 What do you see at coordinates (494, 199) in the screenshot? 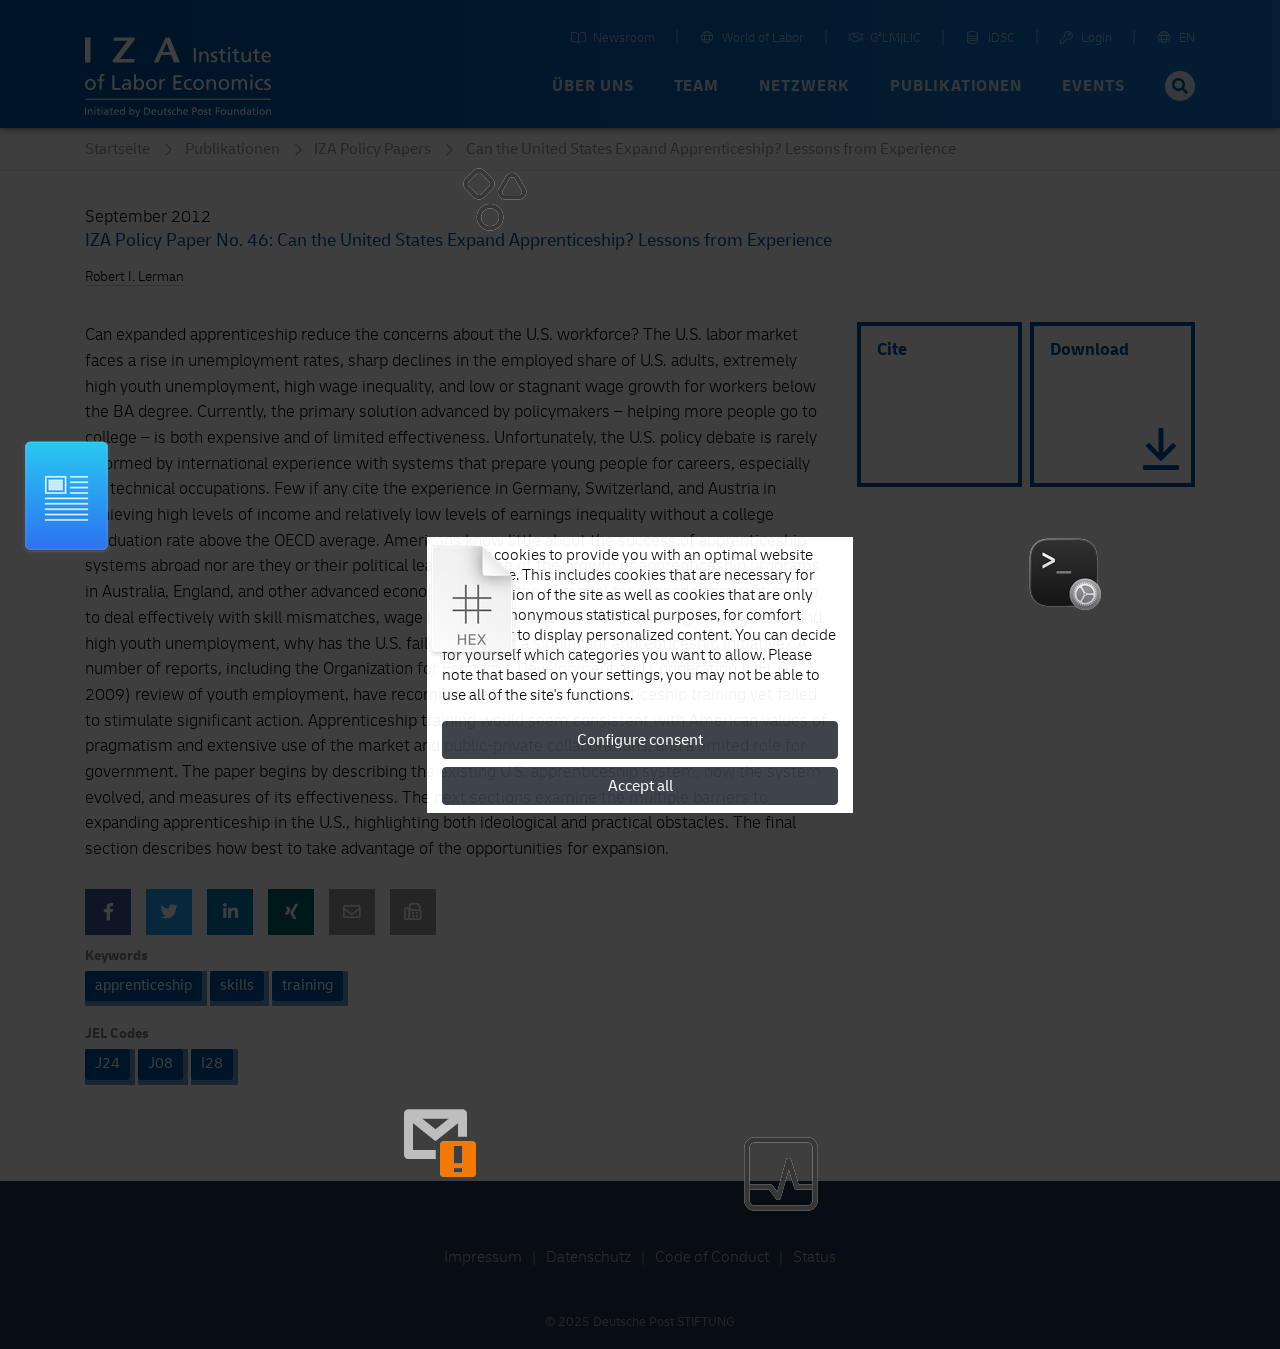
I see `access symbols and special characters` at bounding box center [494, 199].